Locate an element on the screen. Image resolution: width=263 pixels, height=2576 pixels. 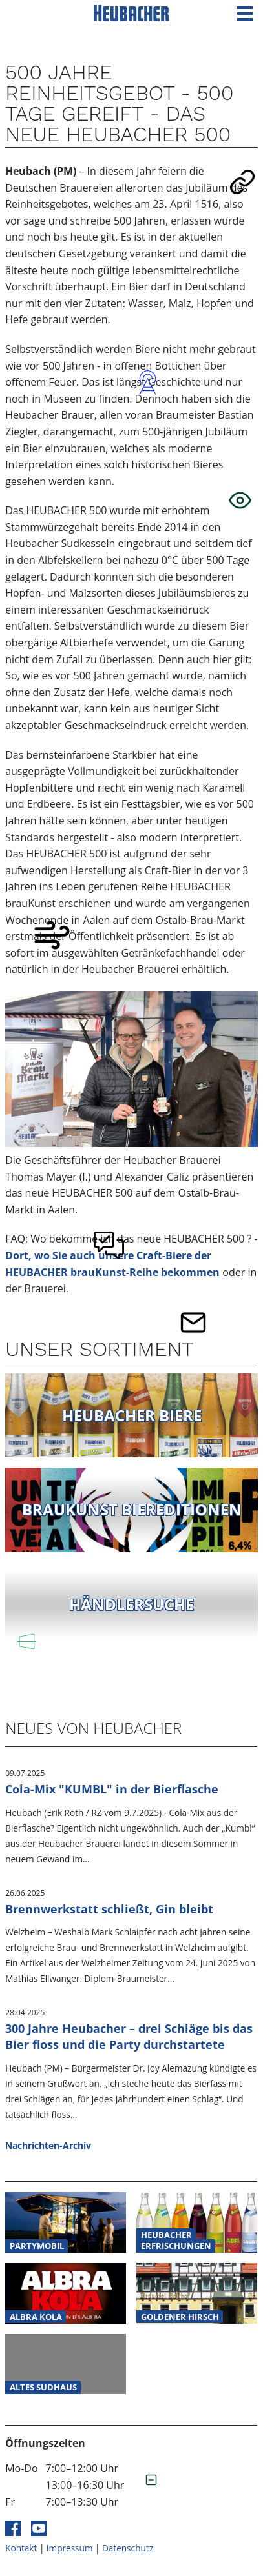
collapse or minimize a section is located at coordinates (151, 2480).